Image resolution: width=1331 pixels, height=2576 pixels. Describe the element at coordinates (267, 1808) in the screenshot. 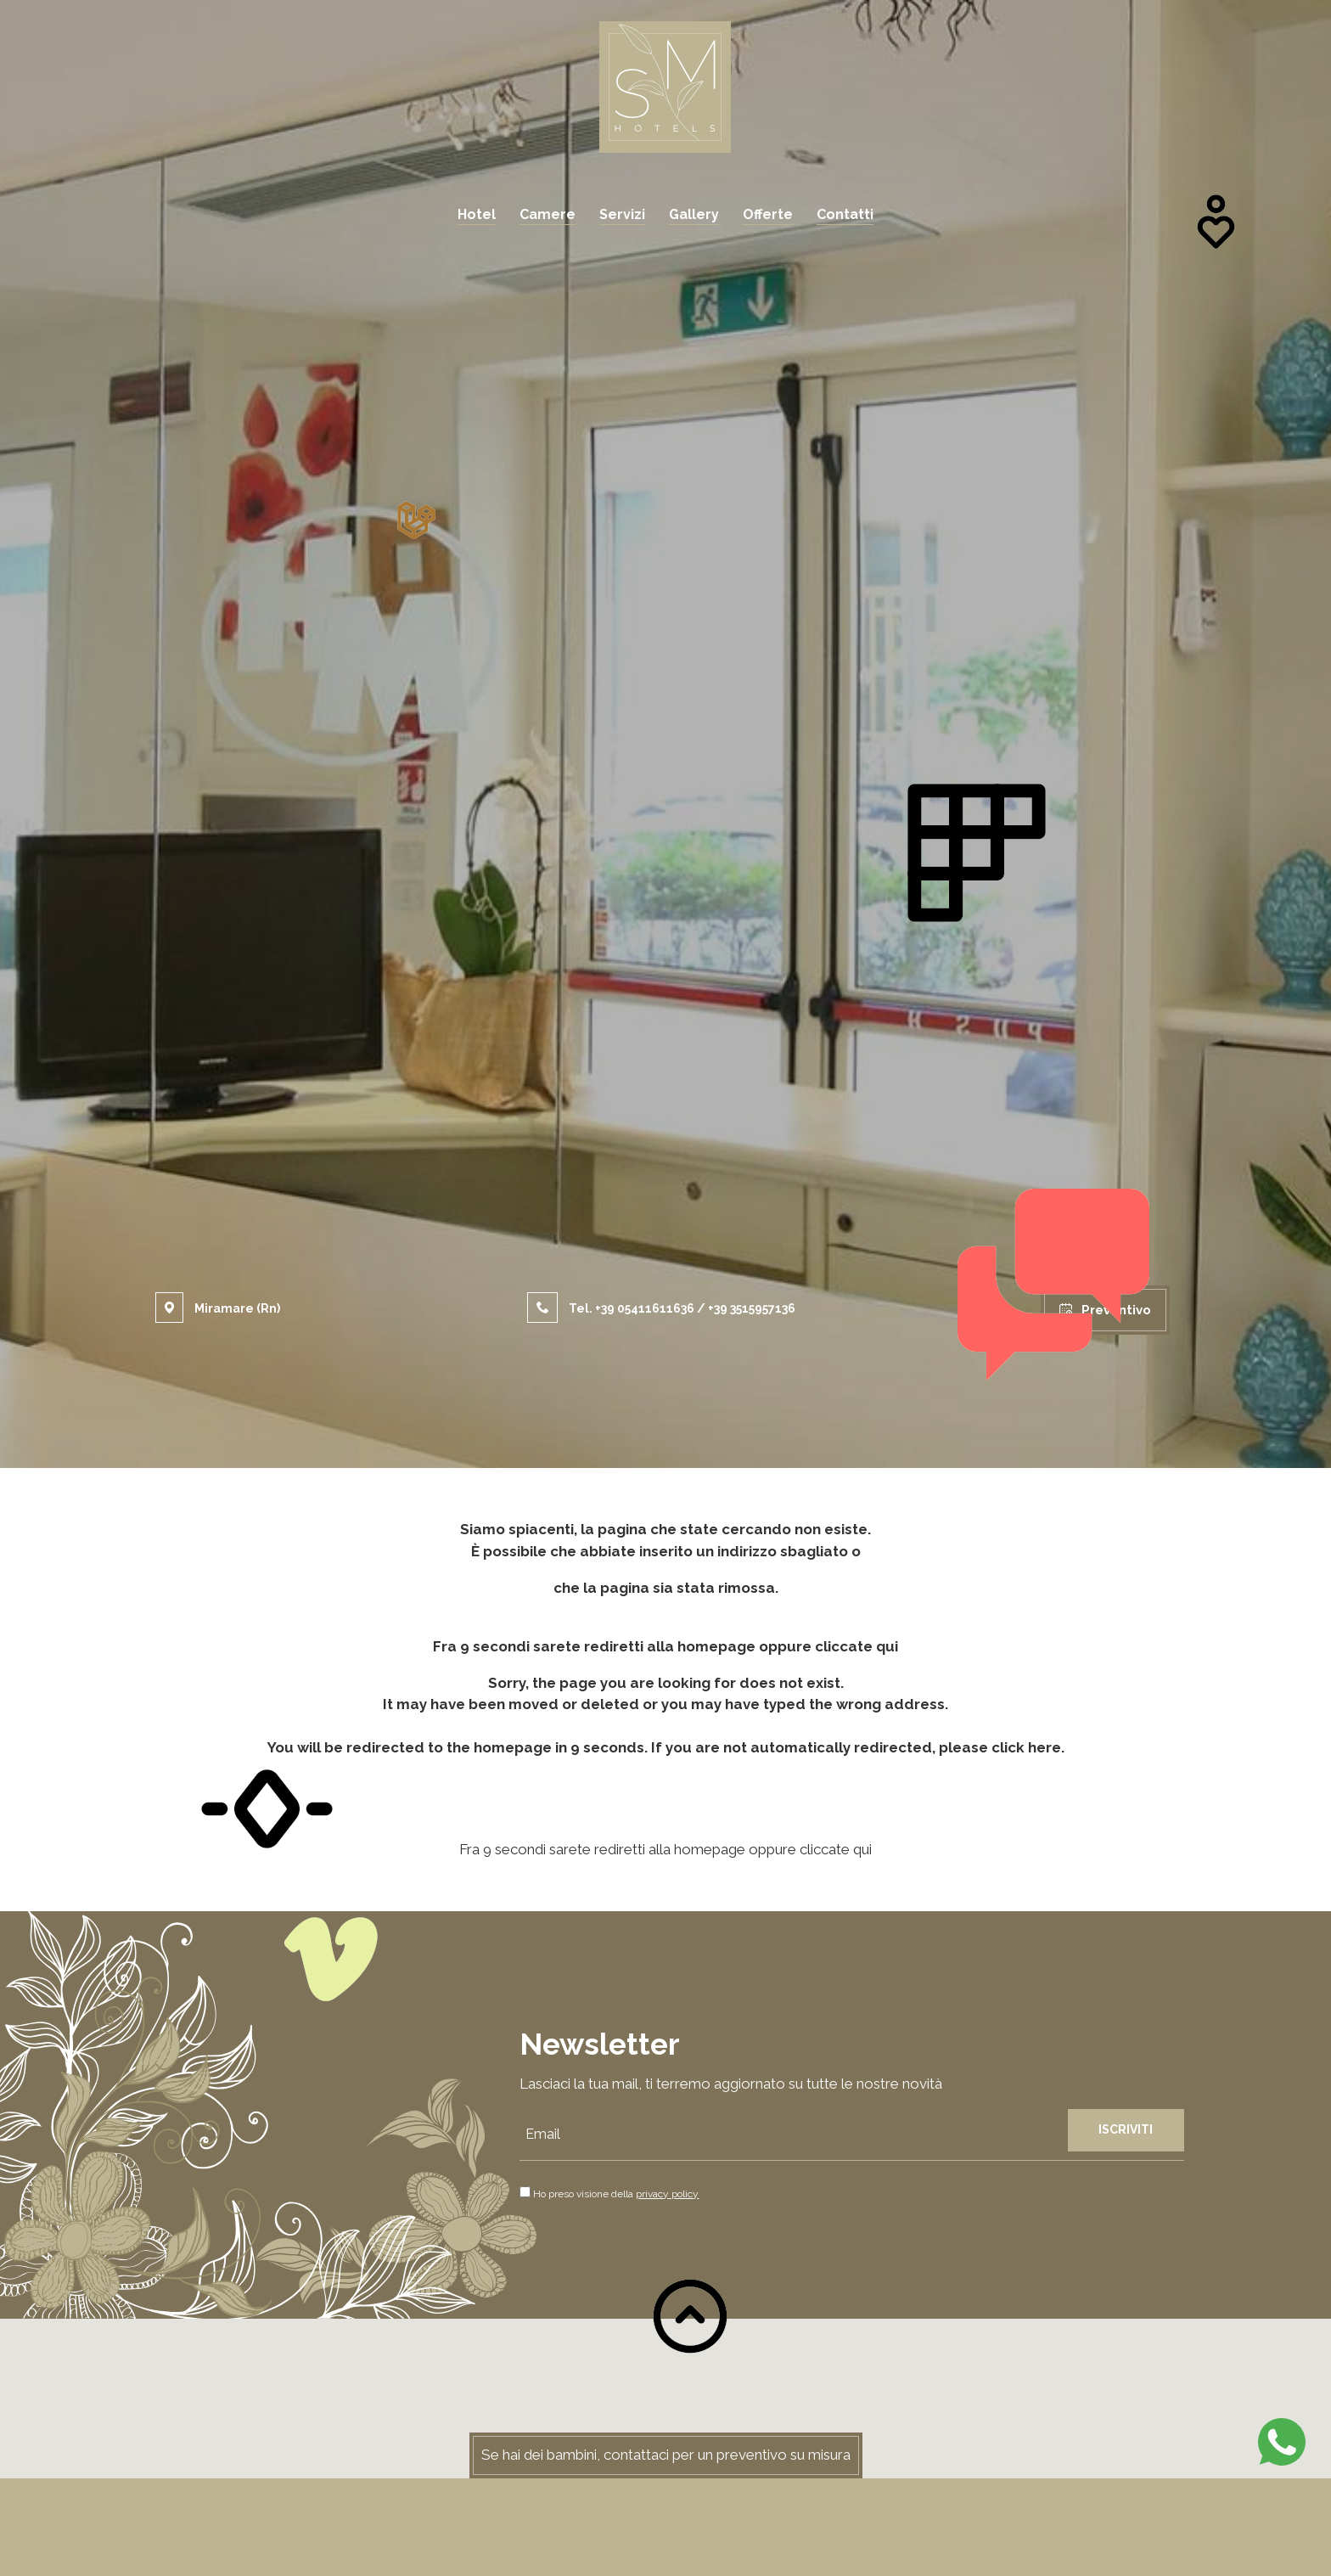

I see `align keyframe to horizontal center` at that location.